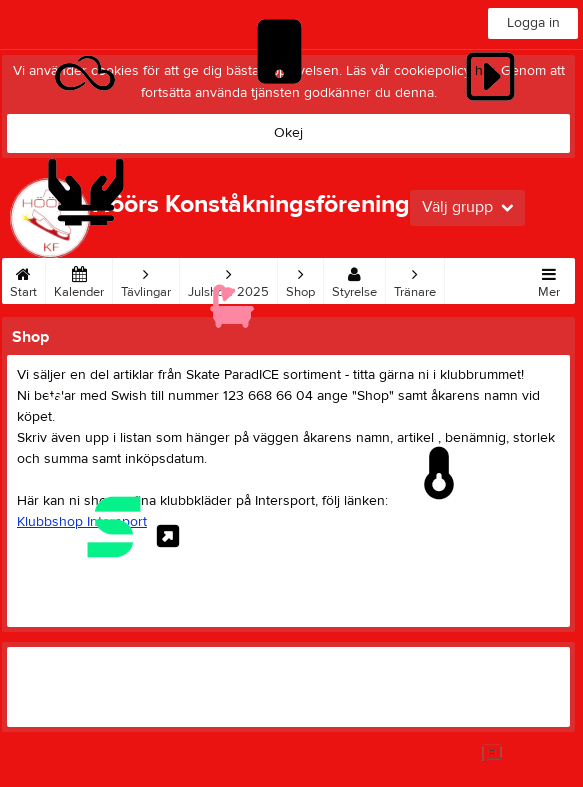  What do you see at coordinates (85, 73) in the screenshot?
I see `skyatlas brand logo` at bounding box center [85, 73].